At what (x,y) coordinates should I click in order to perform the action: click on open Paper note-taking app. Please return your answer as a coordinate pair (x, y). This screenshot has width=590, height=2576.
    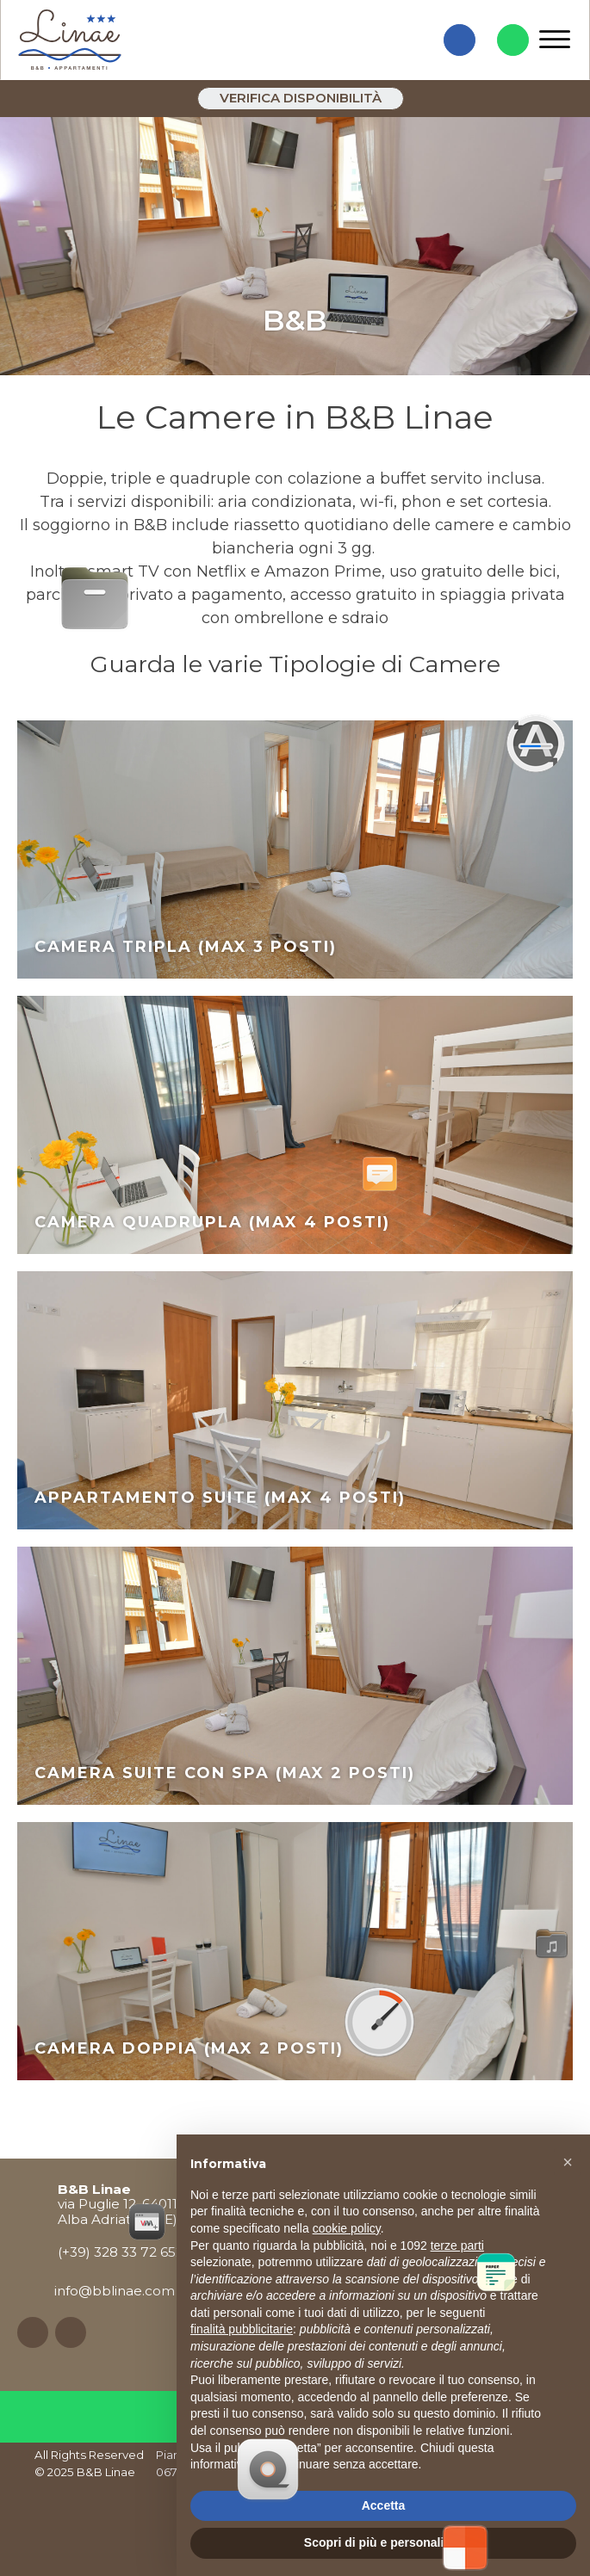
    Looking at the image, I should click on (496, 2272).